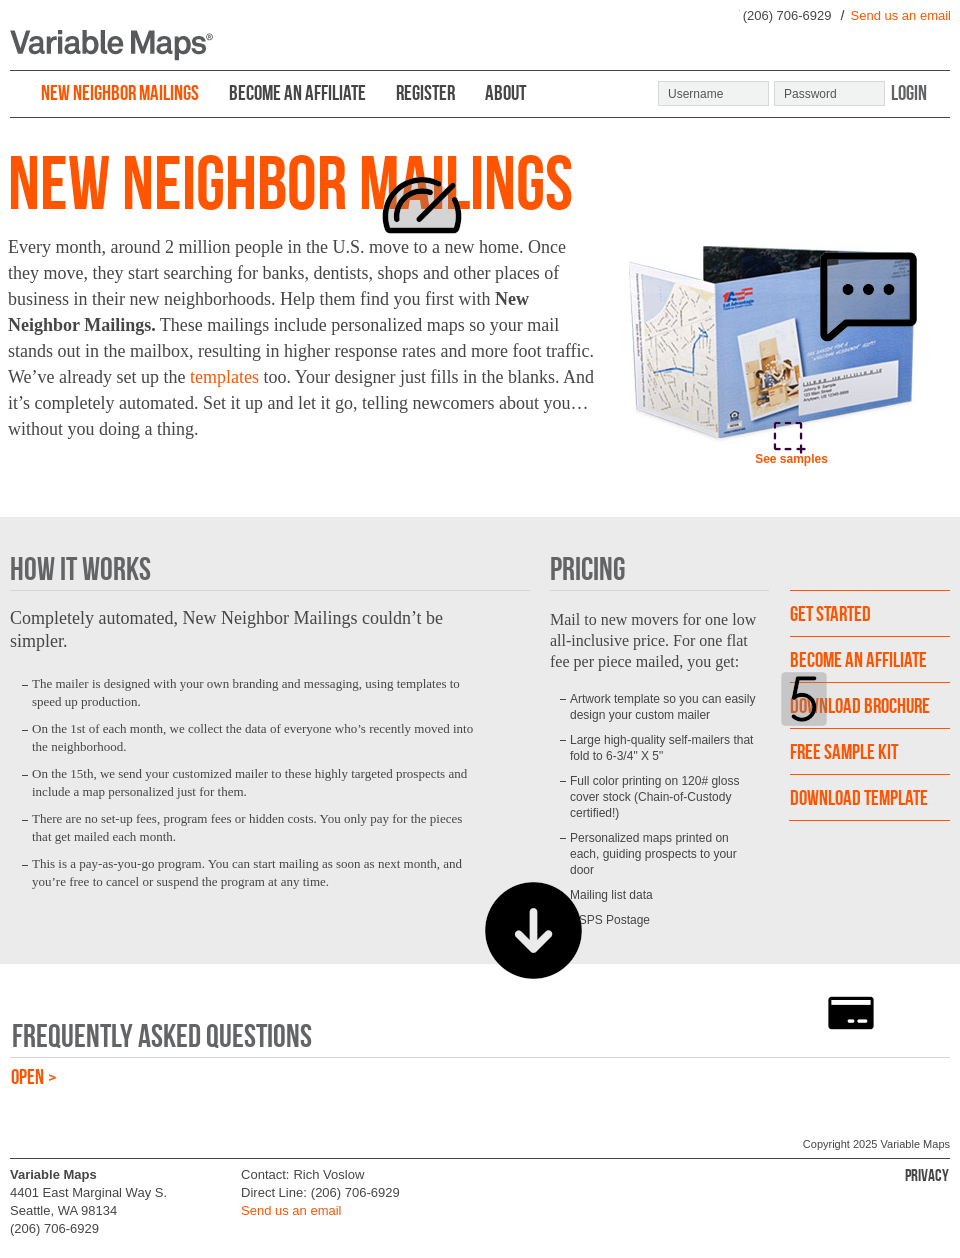  Describe the element at coordinates (851, 1013) in the screenshot. I see `manage payment methods` at that location.